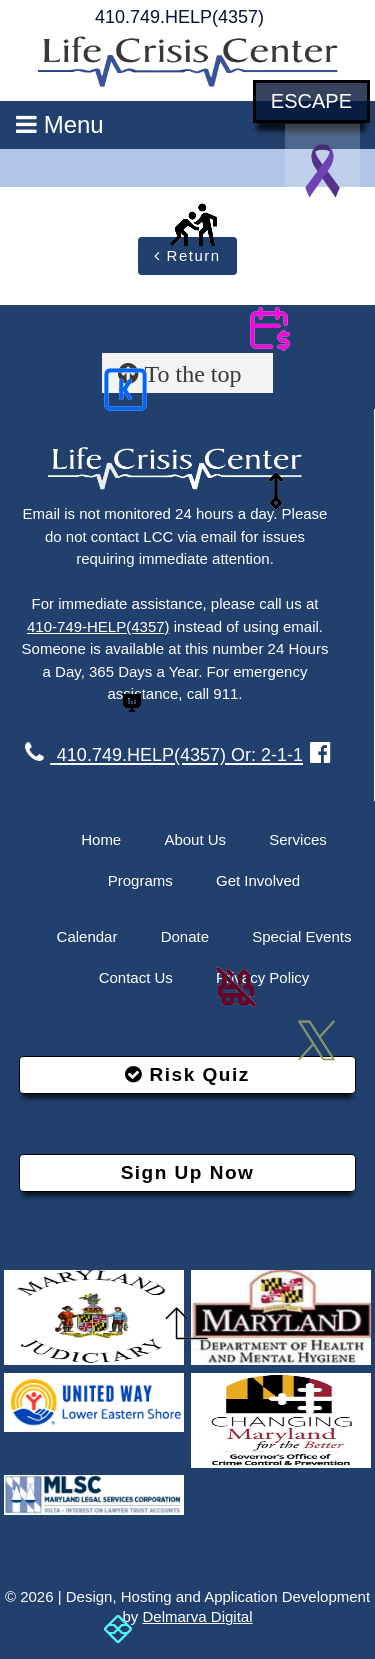 Image resolution: width=375 pixels, height=1659 pixels. Describe the element at coordinates (316, 1040) in the screenshot. I see `open the X (formerly Twitter) app` at that location.